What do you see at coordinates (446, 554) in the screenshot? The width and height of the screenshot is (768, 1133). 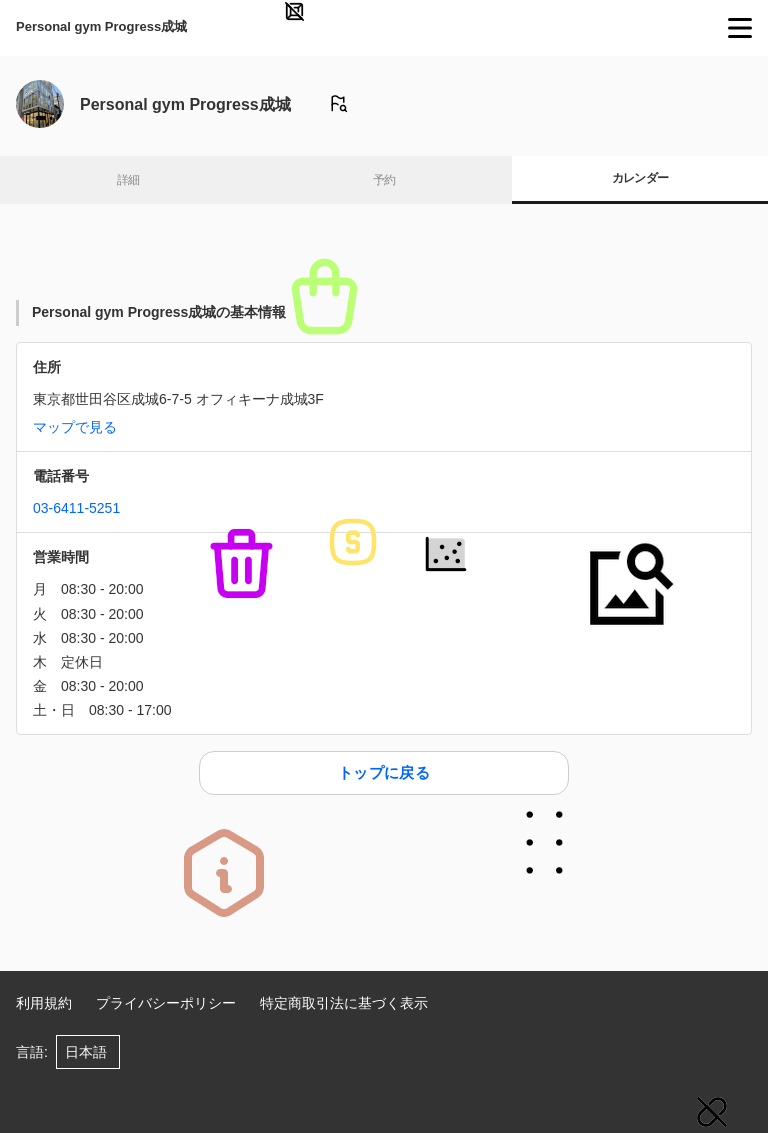 I see `view scatter plot data visualization` at bounding box center [446, 554].